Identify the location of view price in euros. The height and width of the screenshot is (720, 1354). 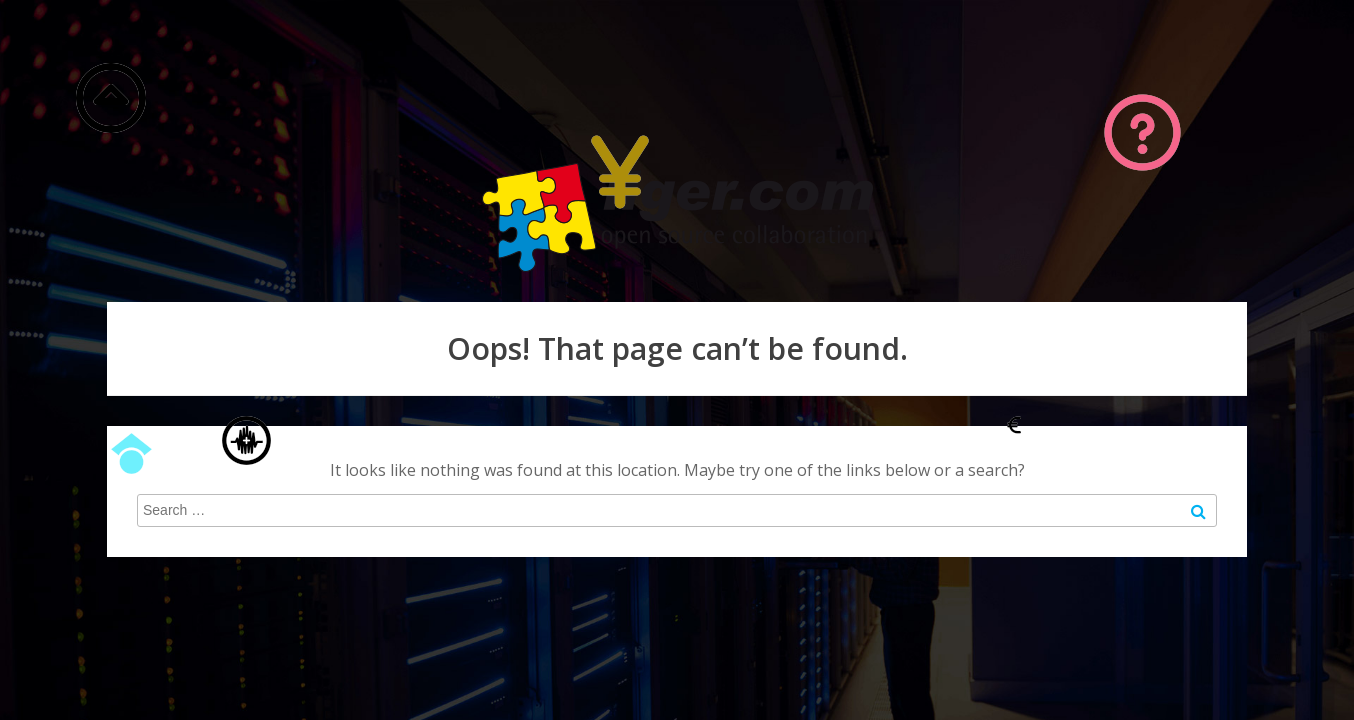
(1015, 425).